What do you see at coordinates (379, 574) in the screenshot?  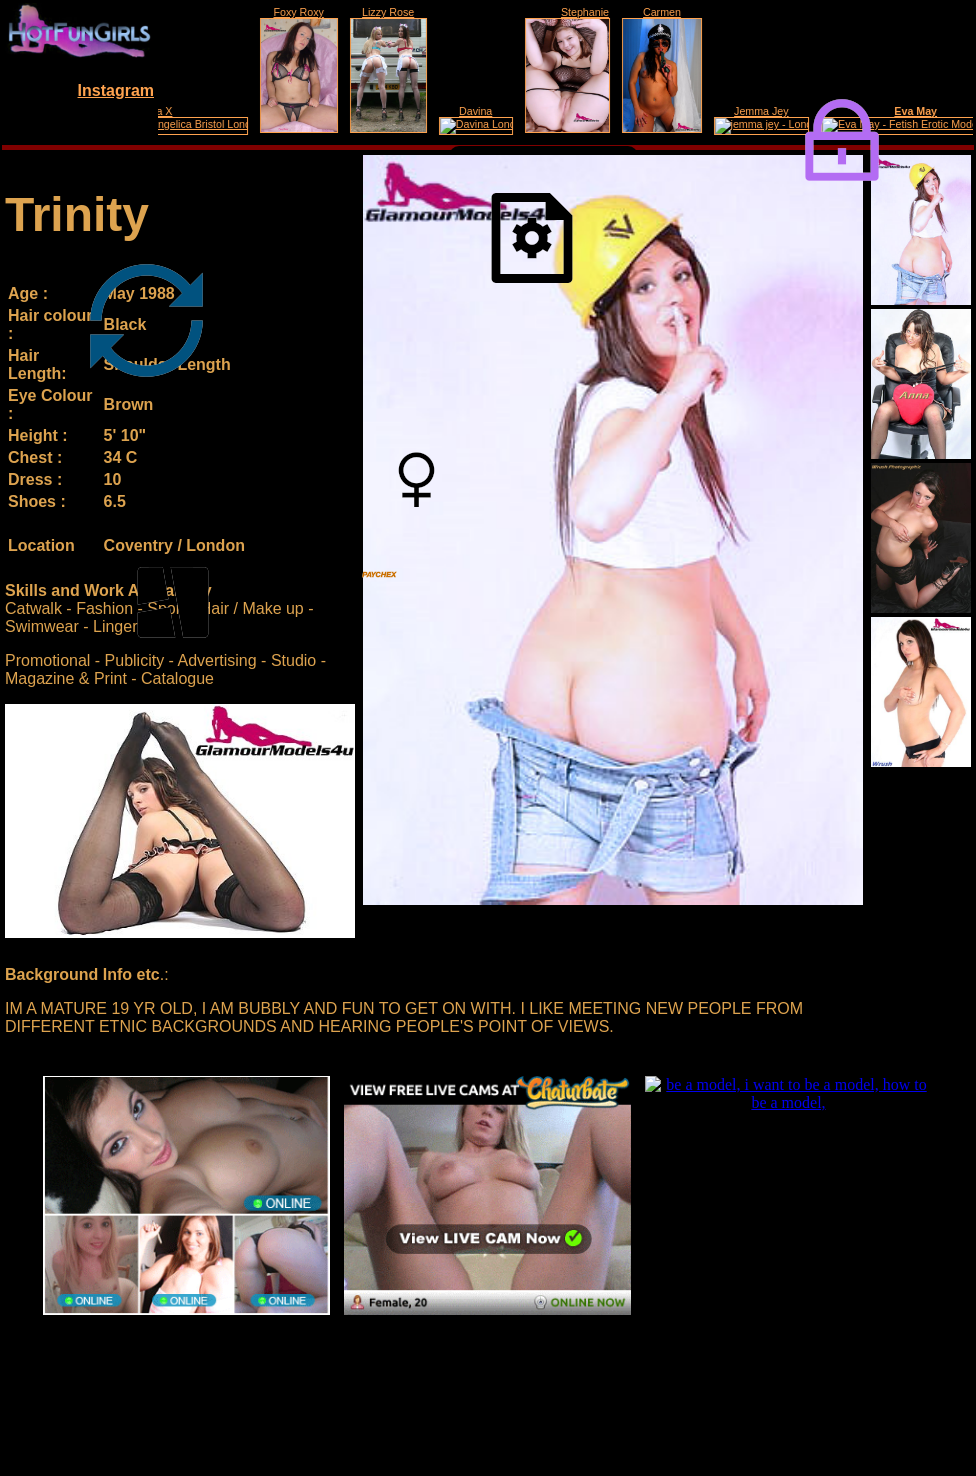 I see `access Paychex payroll services` at bounding box center [379, 574].